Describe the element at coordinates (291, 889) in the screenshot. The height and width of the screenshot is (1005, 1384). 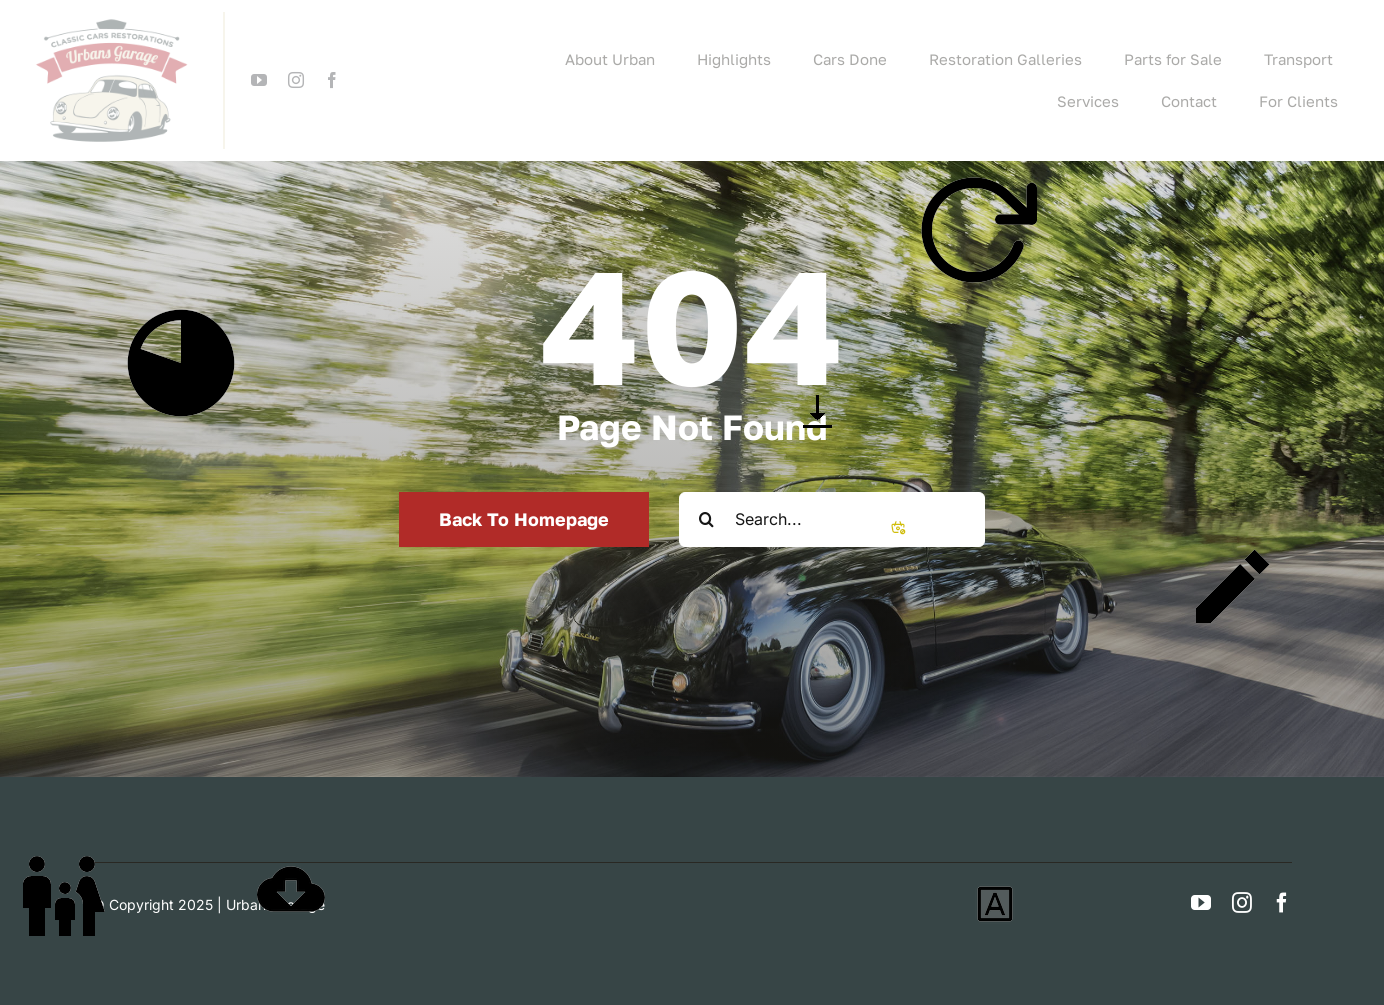
I see `download file from cloud storage` at that location.